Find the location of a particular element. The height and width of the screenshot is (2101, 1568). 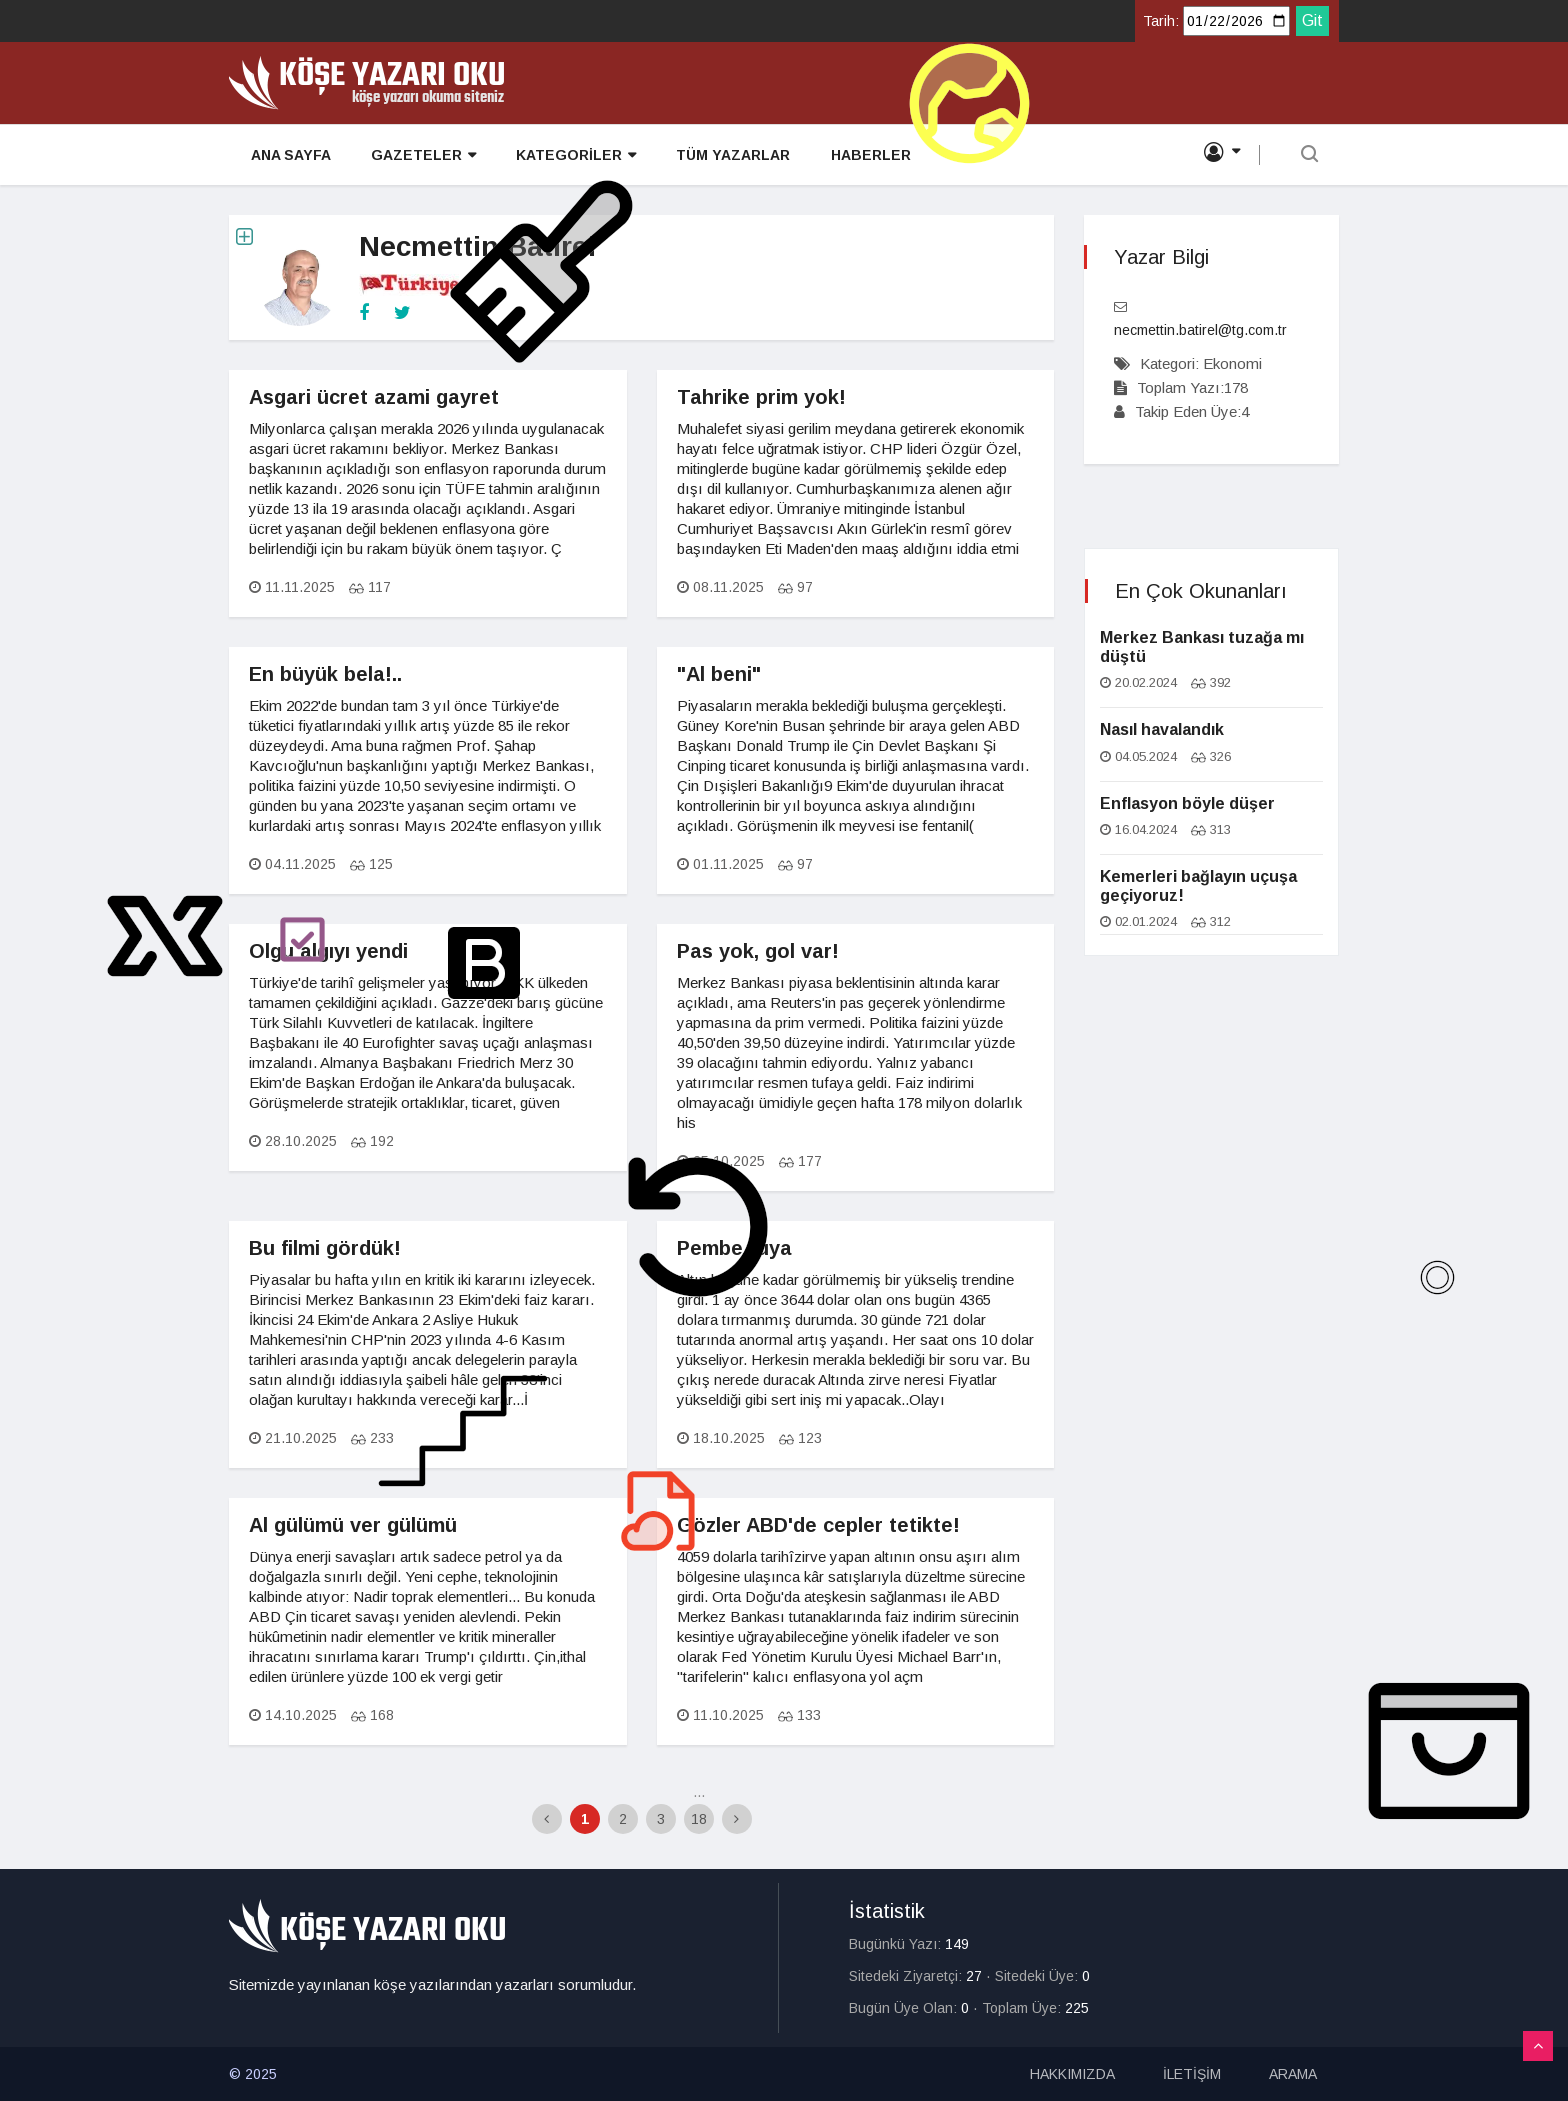

view your shopping bag is located at coordinates (1449, 1751).